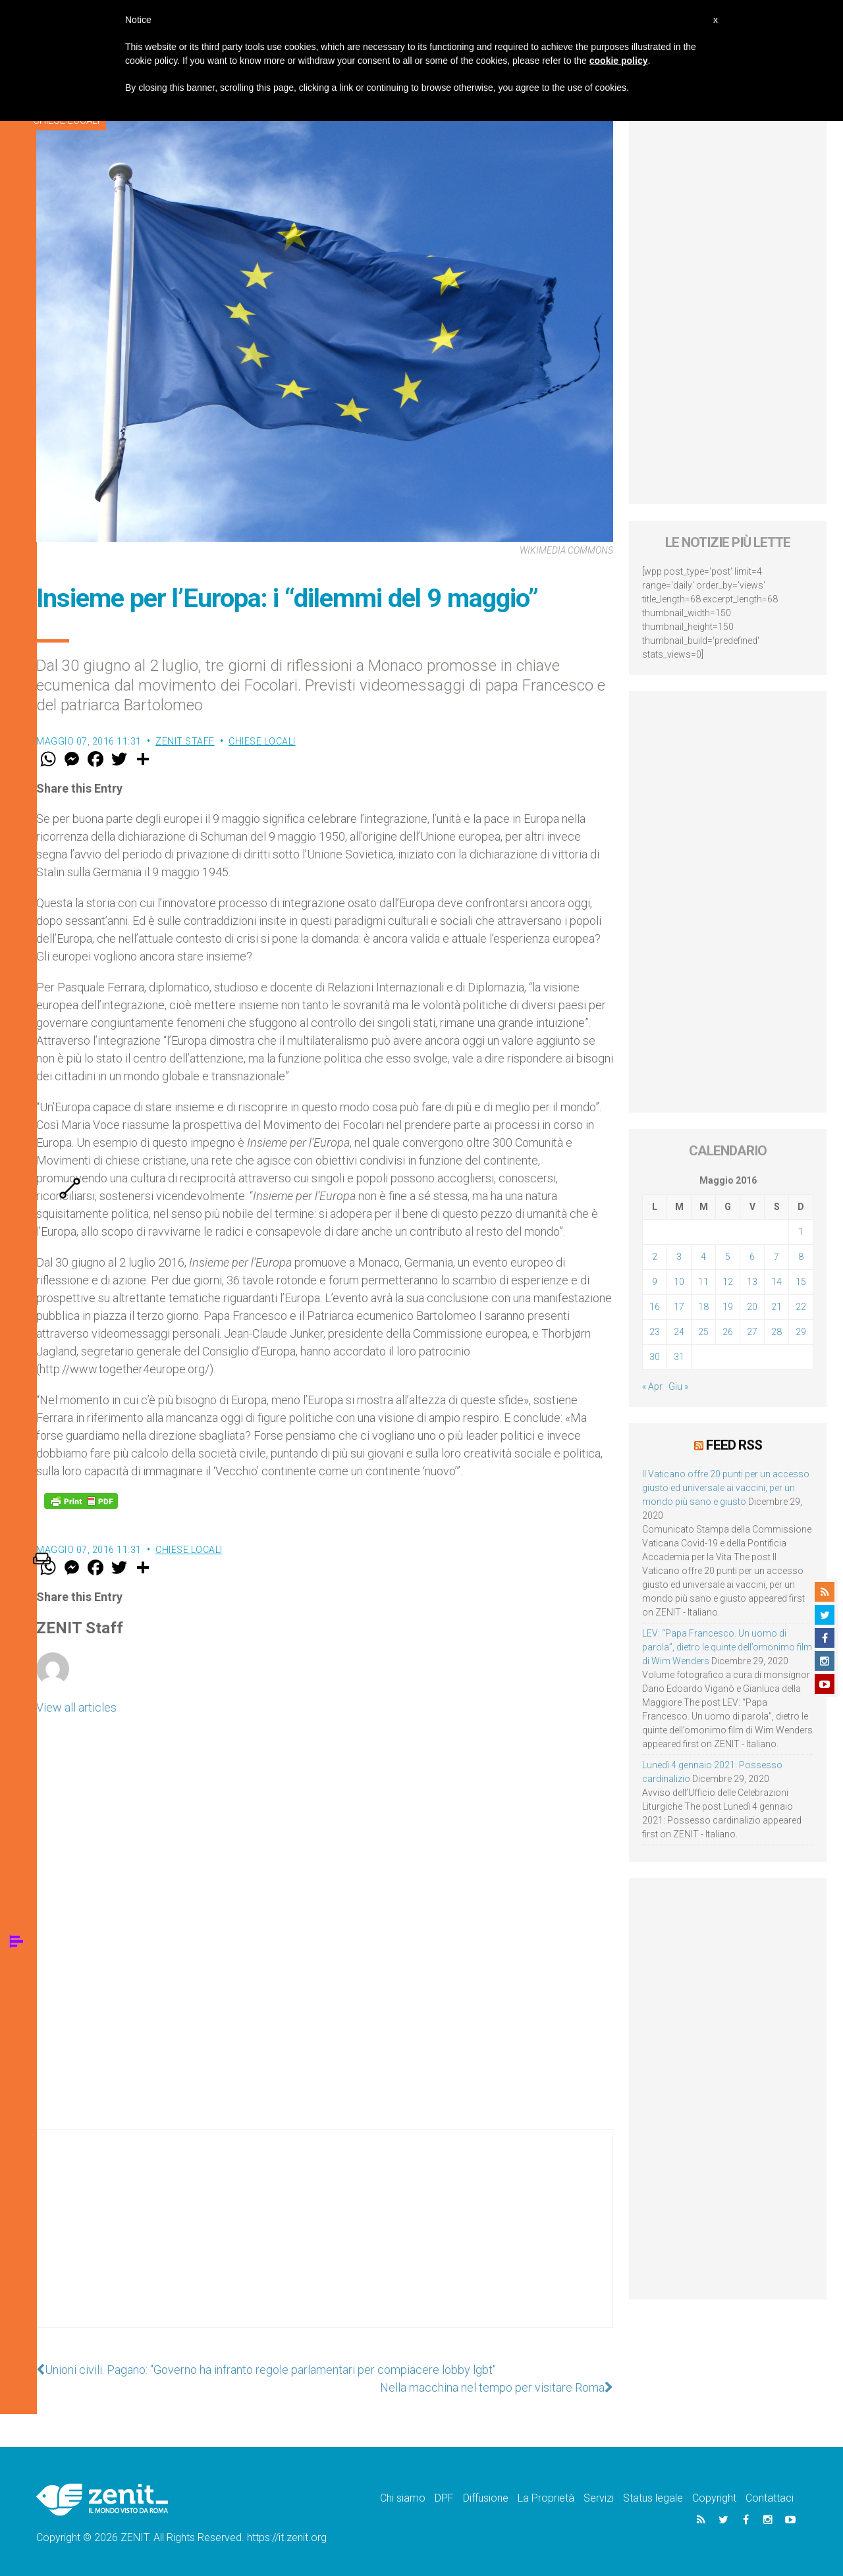  Describe the element at coordinates (41, 1558) in the screenshot. I see `access weekend or leisure content` at that location.